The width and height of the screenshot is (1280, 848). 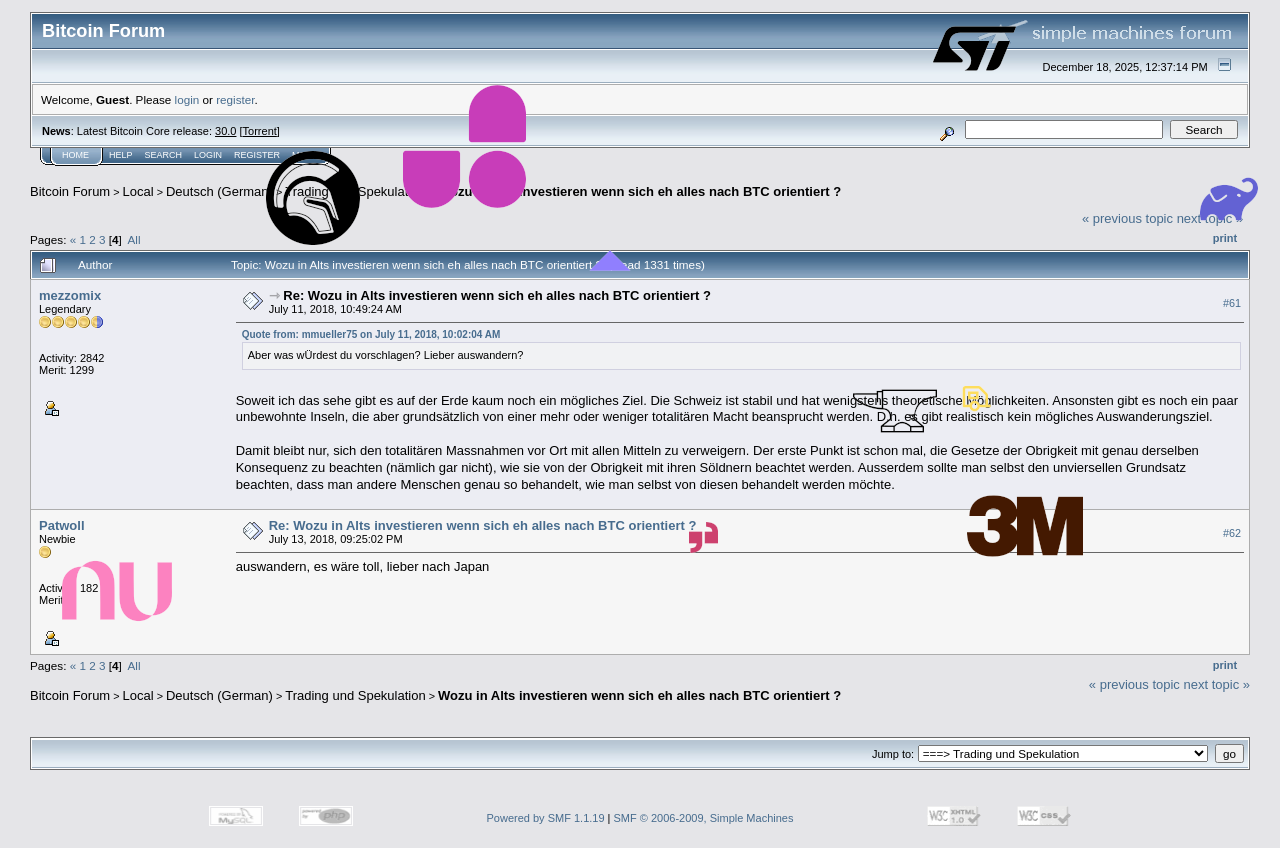 I want to click on visit glassdoor website, so click(x=703, y=537).